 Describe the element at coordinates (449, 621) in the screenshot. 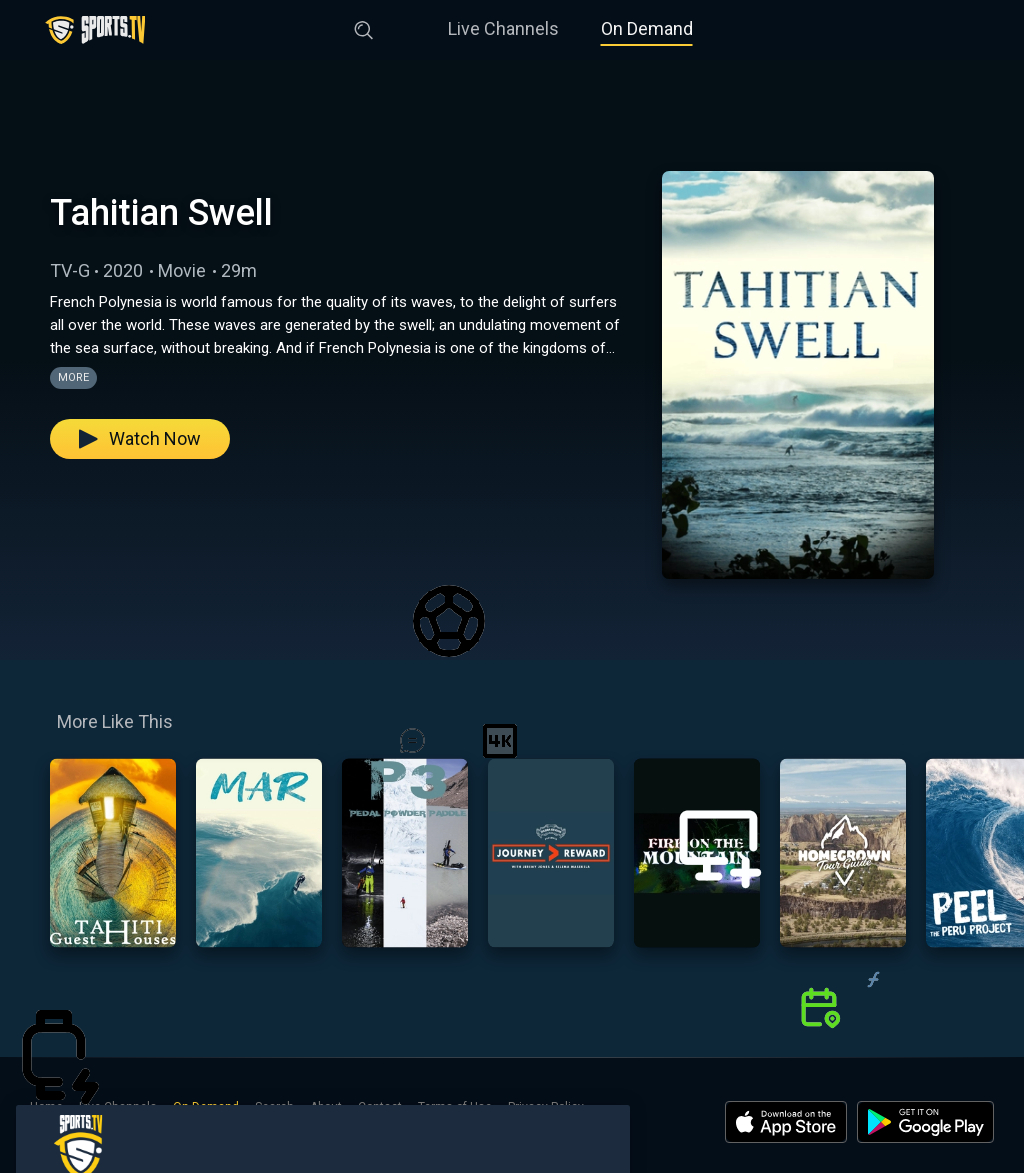

I see `access soccer or football content` at that location.